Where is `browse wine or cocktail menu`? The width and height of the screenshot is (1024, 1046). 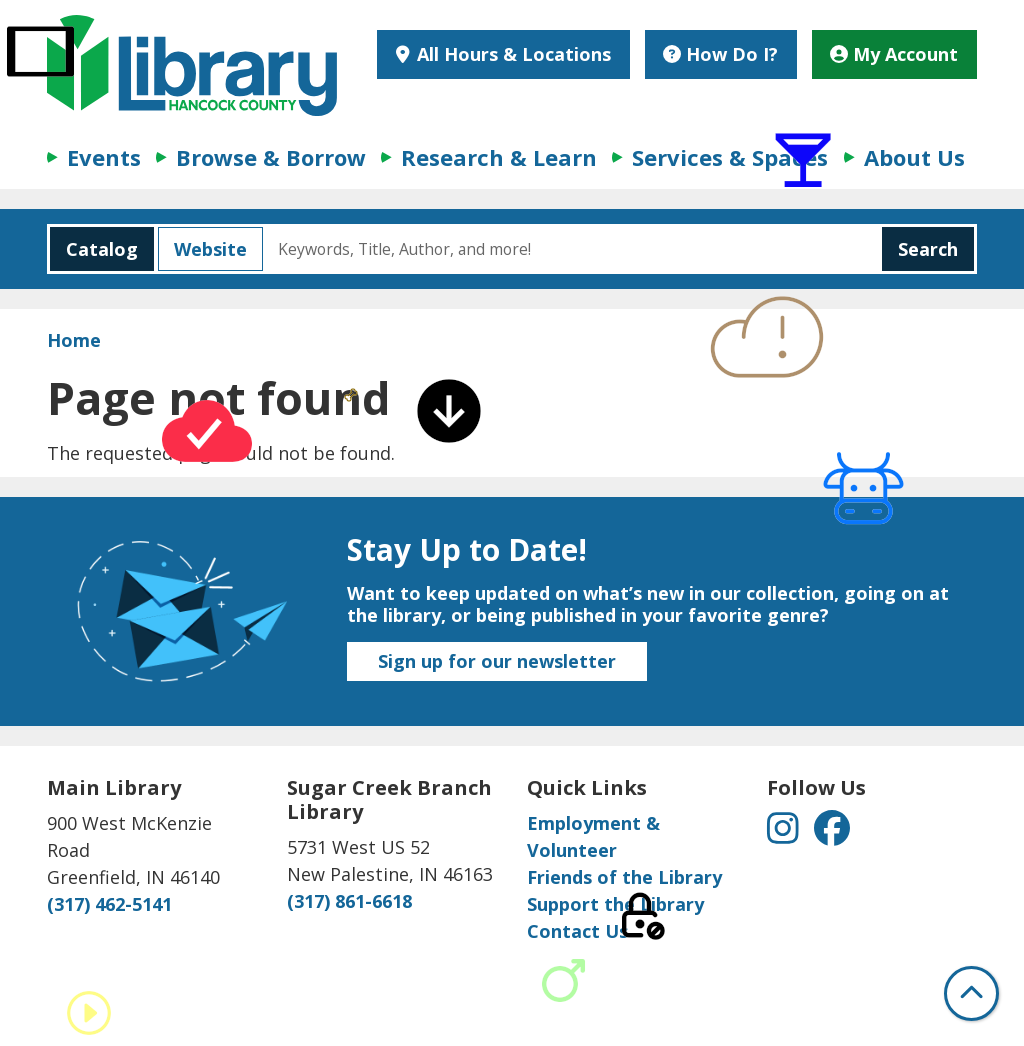
browse wine or cocktail menu is located at coordinates (803, 160).